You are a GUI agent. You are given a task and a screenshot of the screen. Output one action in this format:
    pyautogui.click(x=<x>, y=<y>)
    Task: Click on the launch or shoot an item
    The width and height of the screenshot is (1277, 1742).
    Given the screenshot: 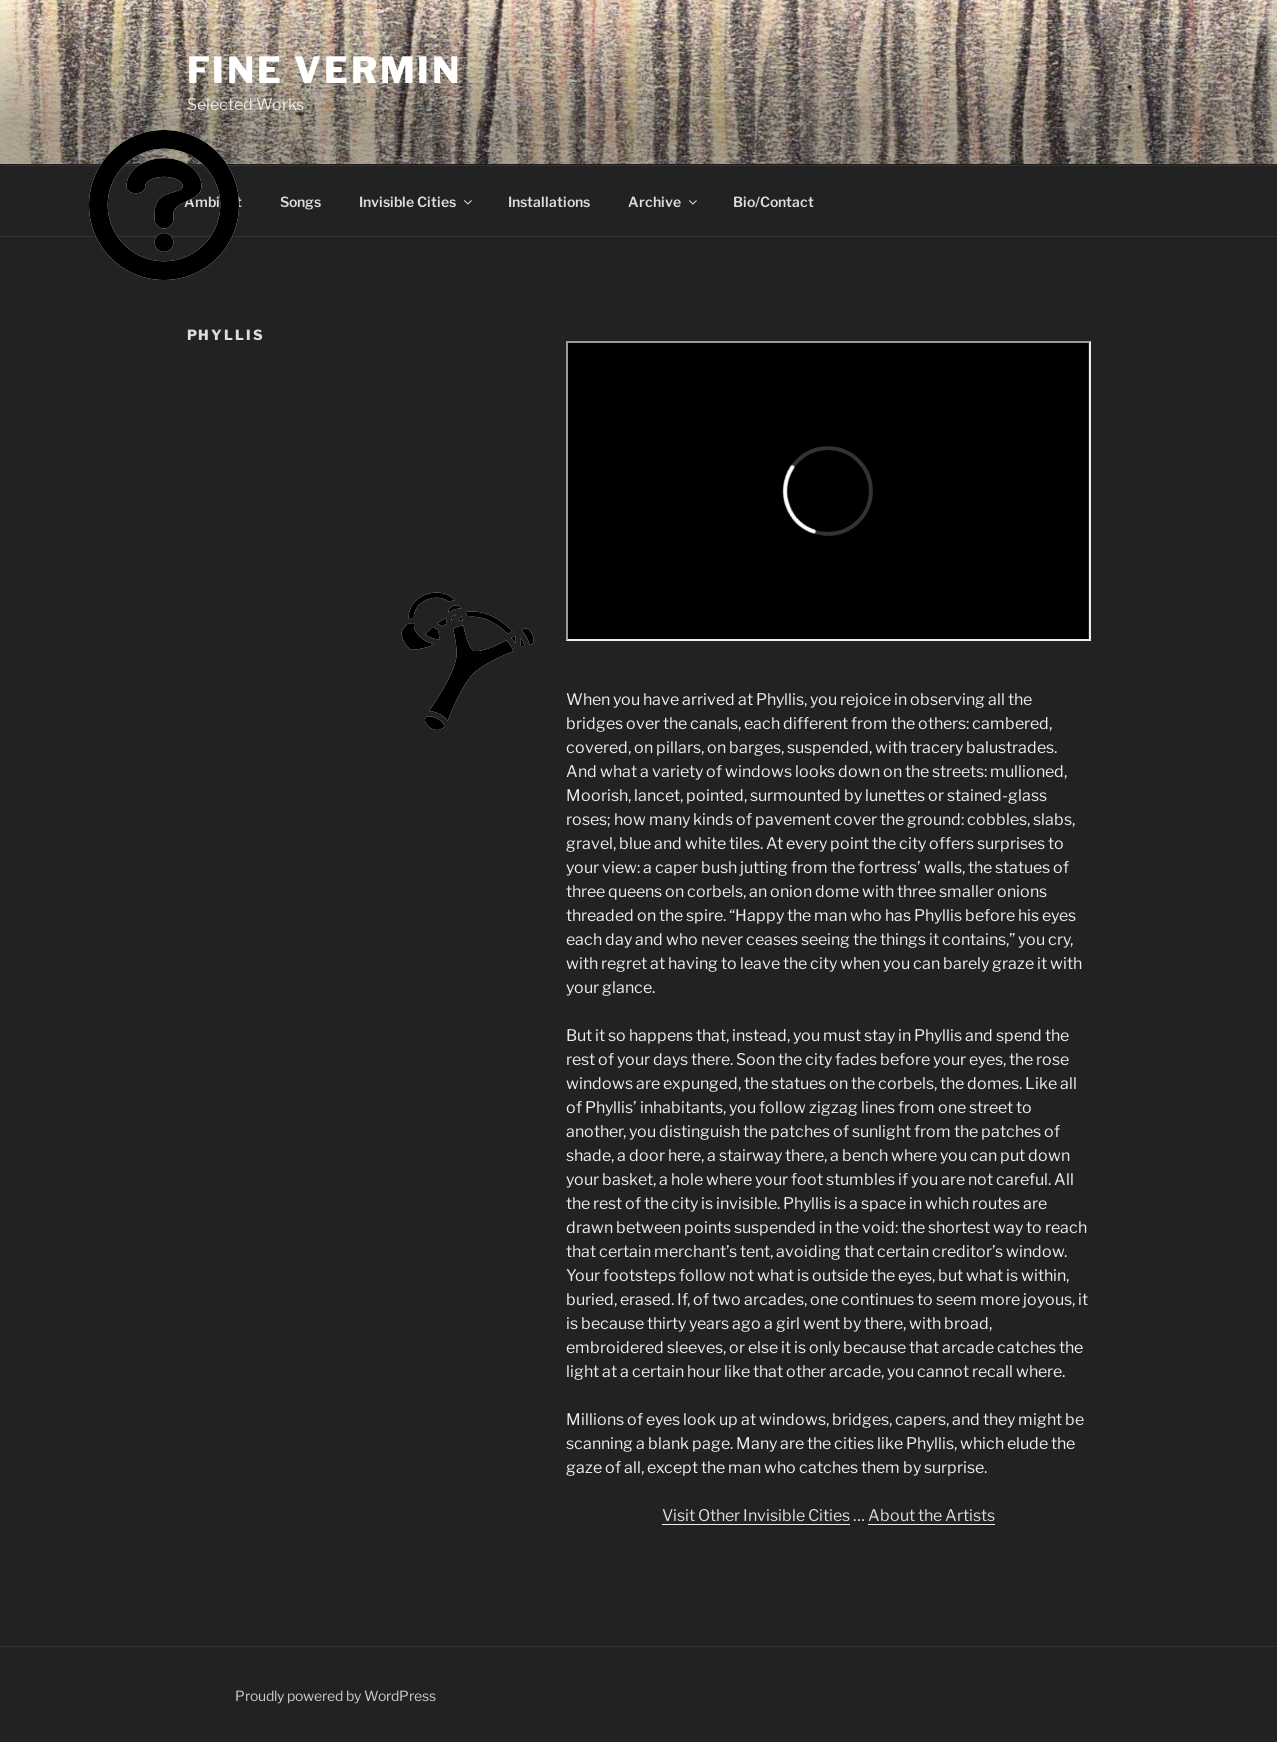 What is the action you would take?
    pyautogui.click(x=465, y=662)
    